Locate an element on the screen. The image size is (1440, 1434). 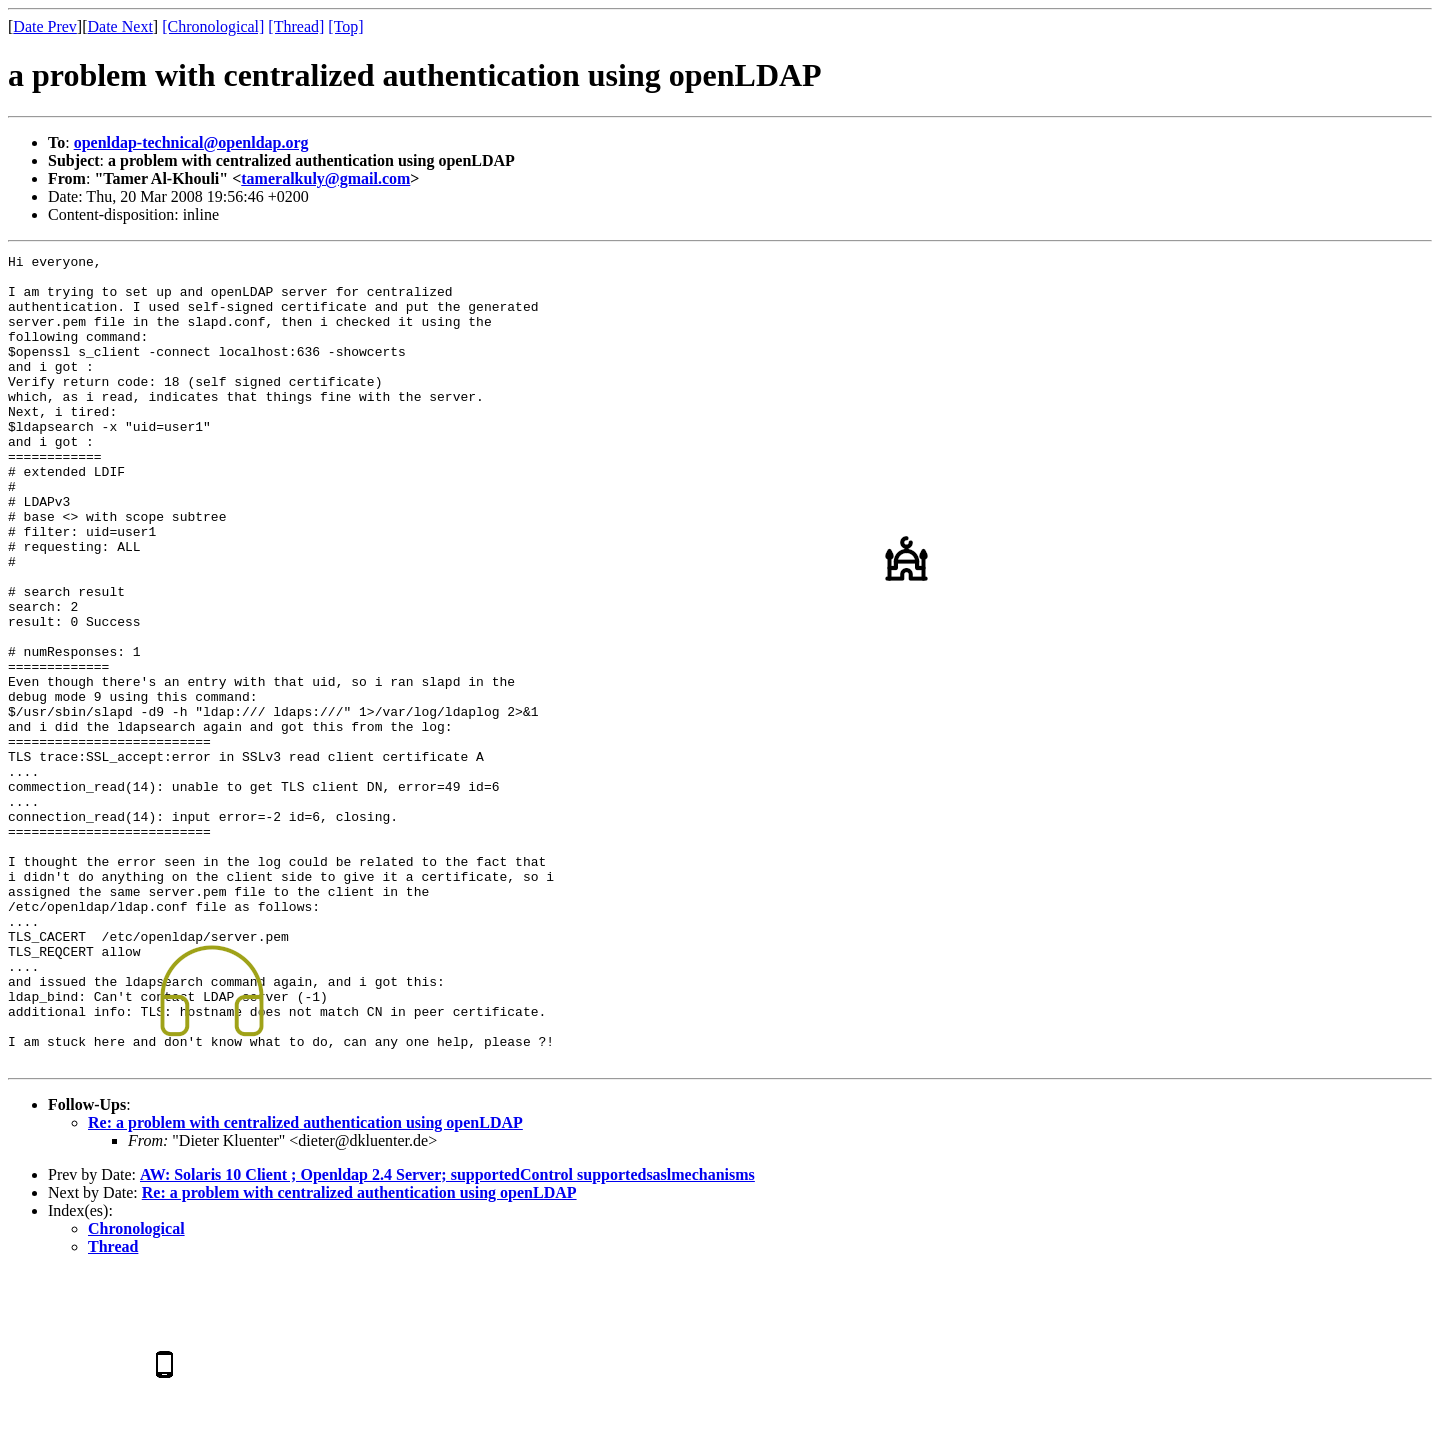
listen to audio or music is located at coordinates (212, 997).